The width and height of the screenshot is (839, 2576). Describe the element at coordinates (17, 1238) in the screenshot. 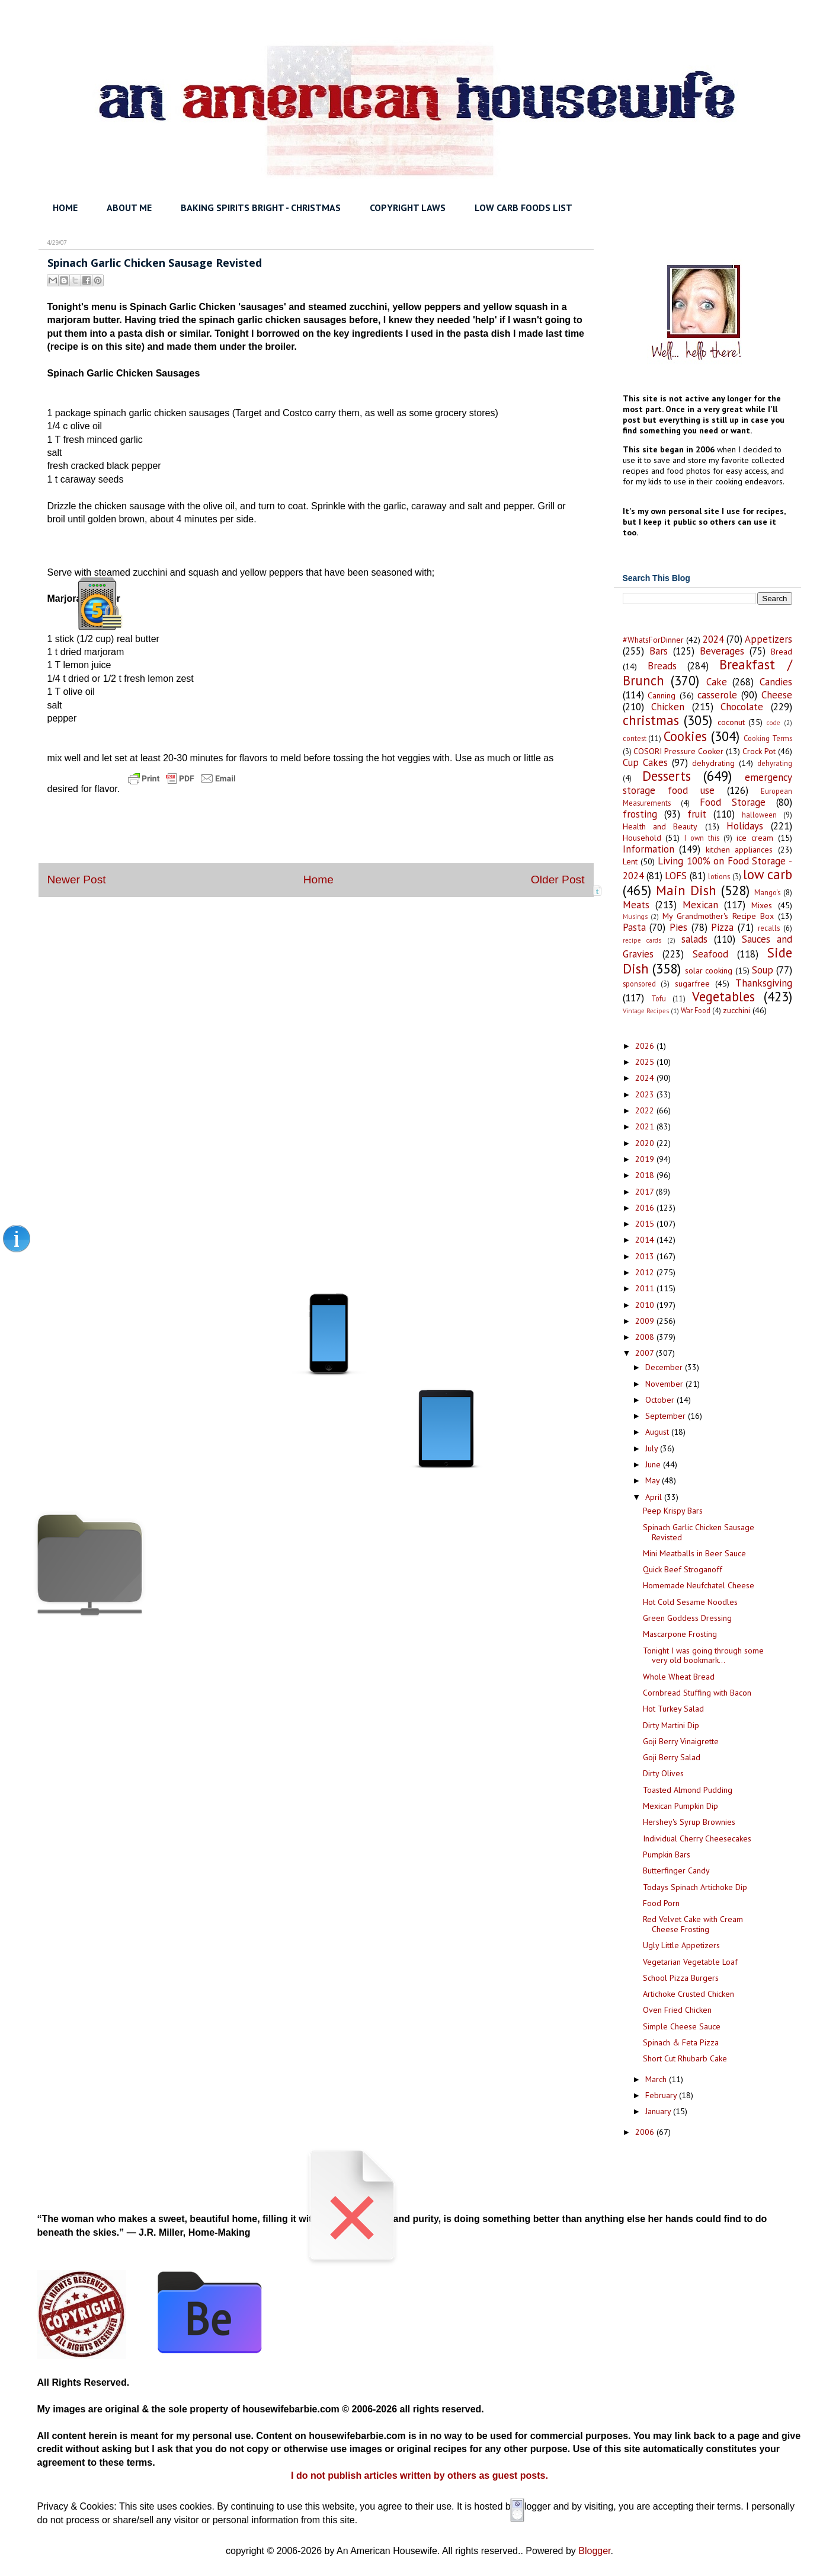

I see `view information or details about an application` at that location.